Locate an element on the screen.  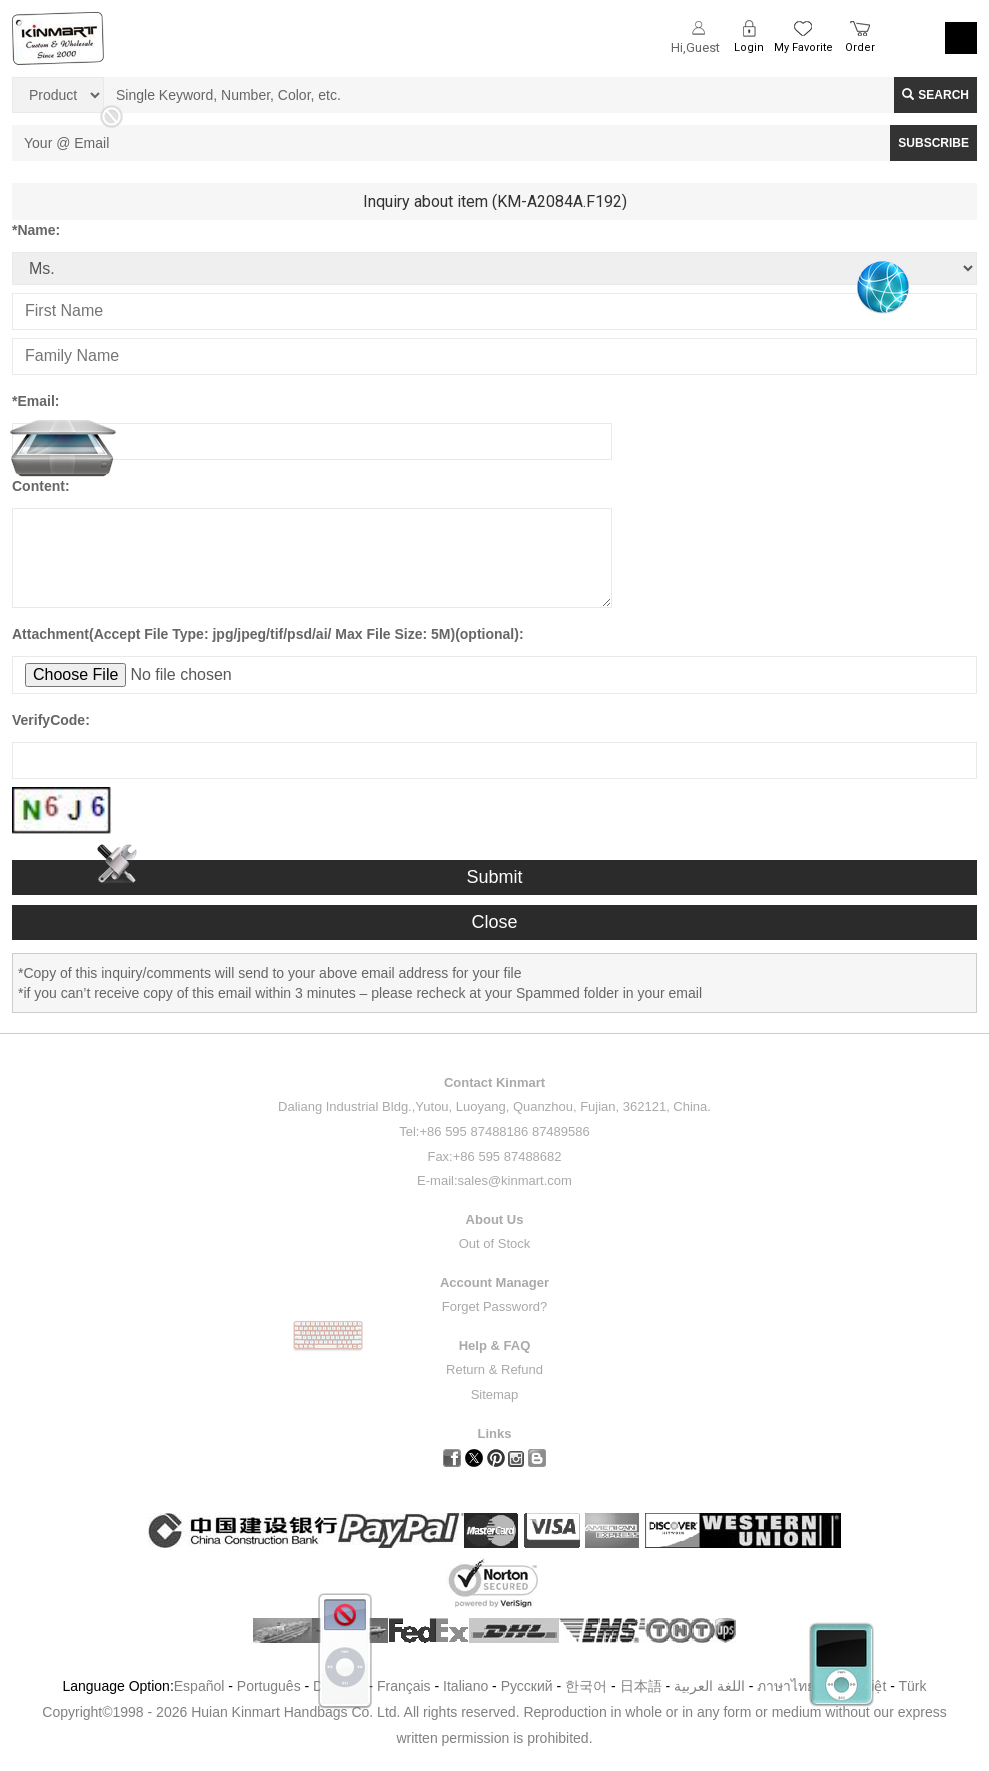
iPod nano device (white) with sync or connection error is located at coordinates (345, 1651).